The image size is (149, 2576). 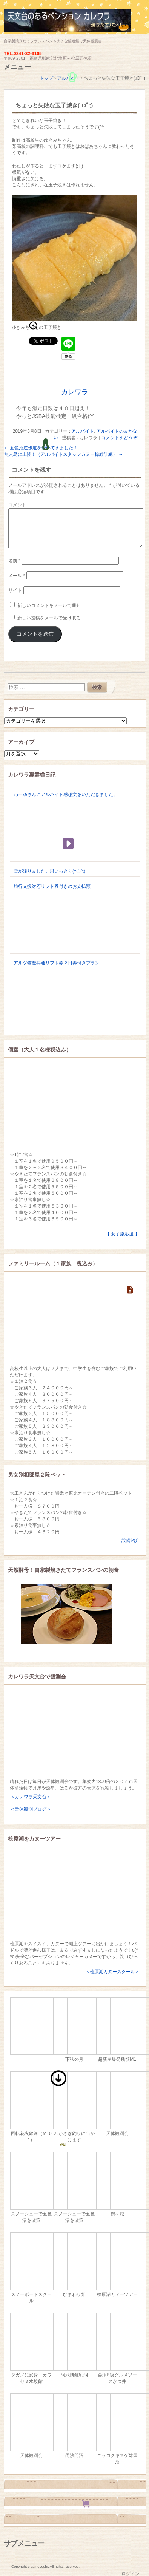 I want to click on play media or start video, so click(x=68, y=844).